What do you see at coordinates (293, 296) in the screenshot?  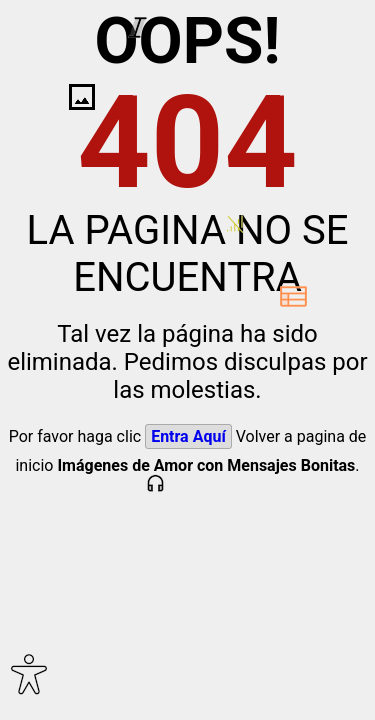 I see `view data in table format` at bounding box center [293, 296].